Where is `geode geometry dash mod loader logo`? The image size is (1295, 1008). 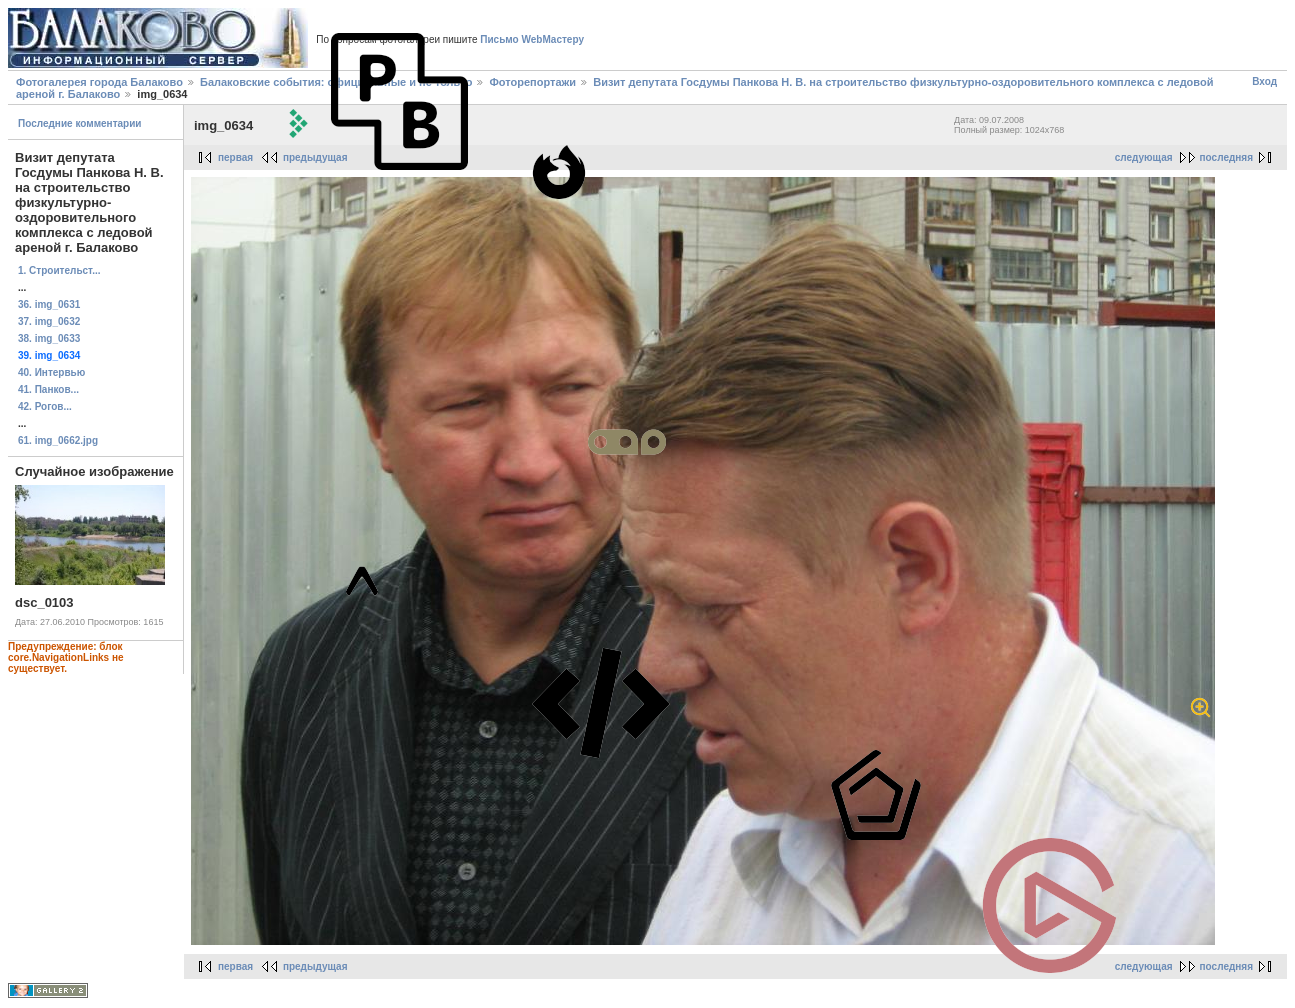
geode geometry dash mod loader logo is located at coordinates (876, 795).